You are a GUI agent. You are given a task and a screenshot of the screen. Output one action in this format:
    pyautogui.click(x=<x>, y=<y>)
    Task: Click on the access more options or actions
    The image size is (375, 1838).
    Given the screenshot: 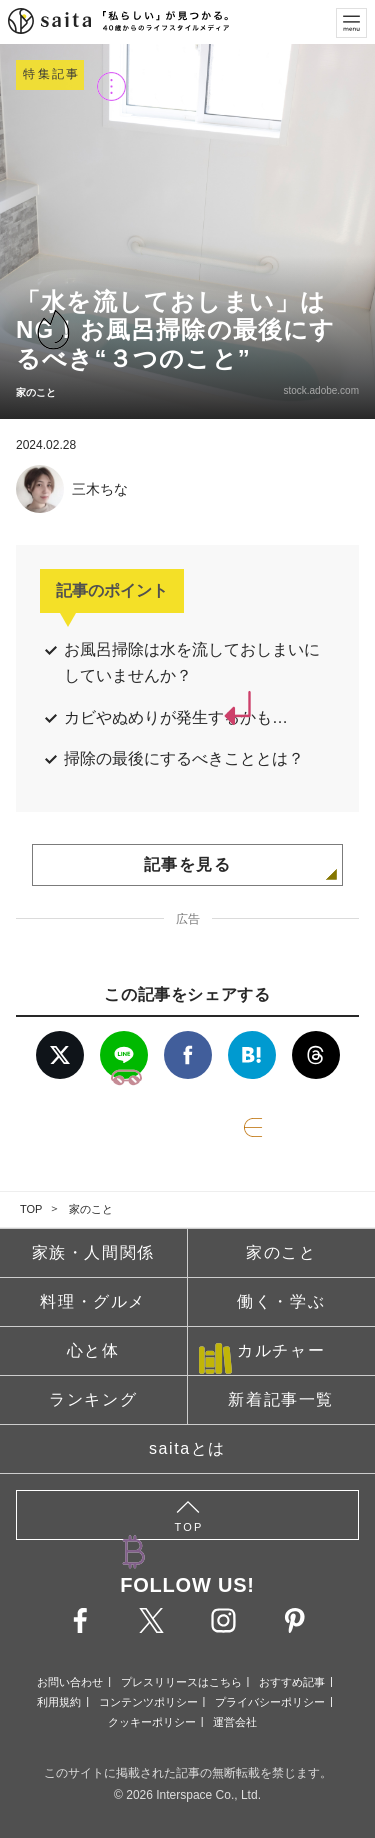 What is the action you would take?
    pyautogui.click(x=111, y=86)
    